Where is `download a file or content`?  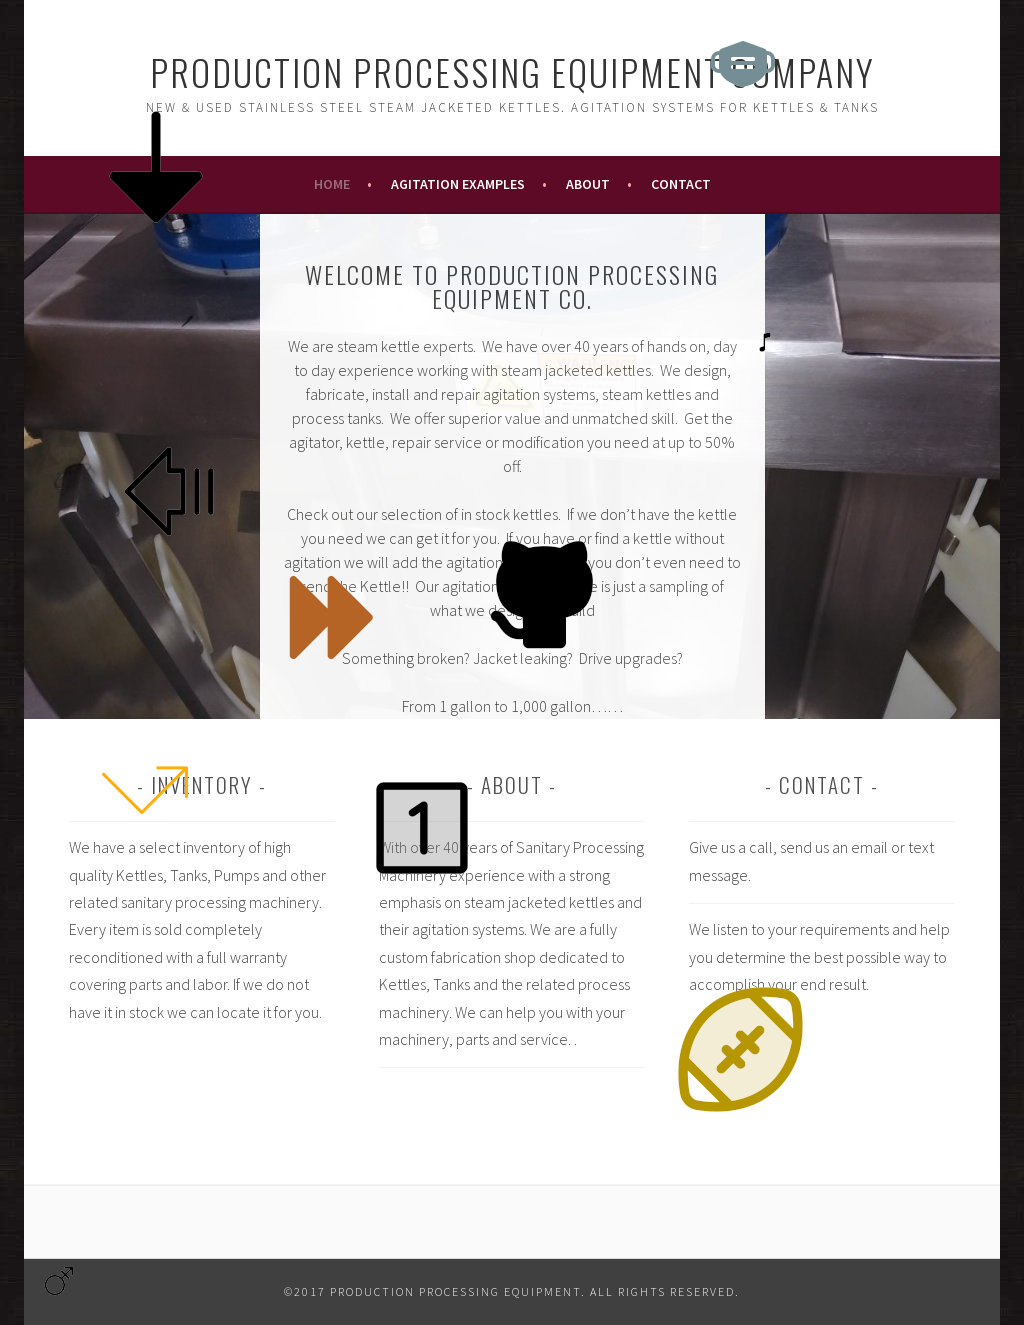 download a file or content is located at coordinates (156, 167).